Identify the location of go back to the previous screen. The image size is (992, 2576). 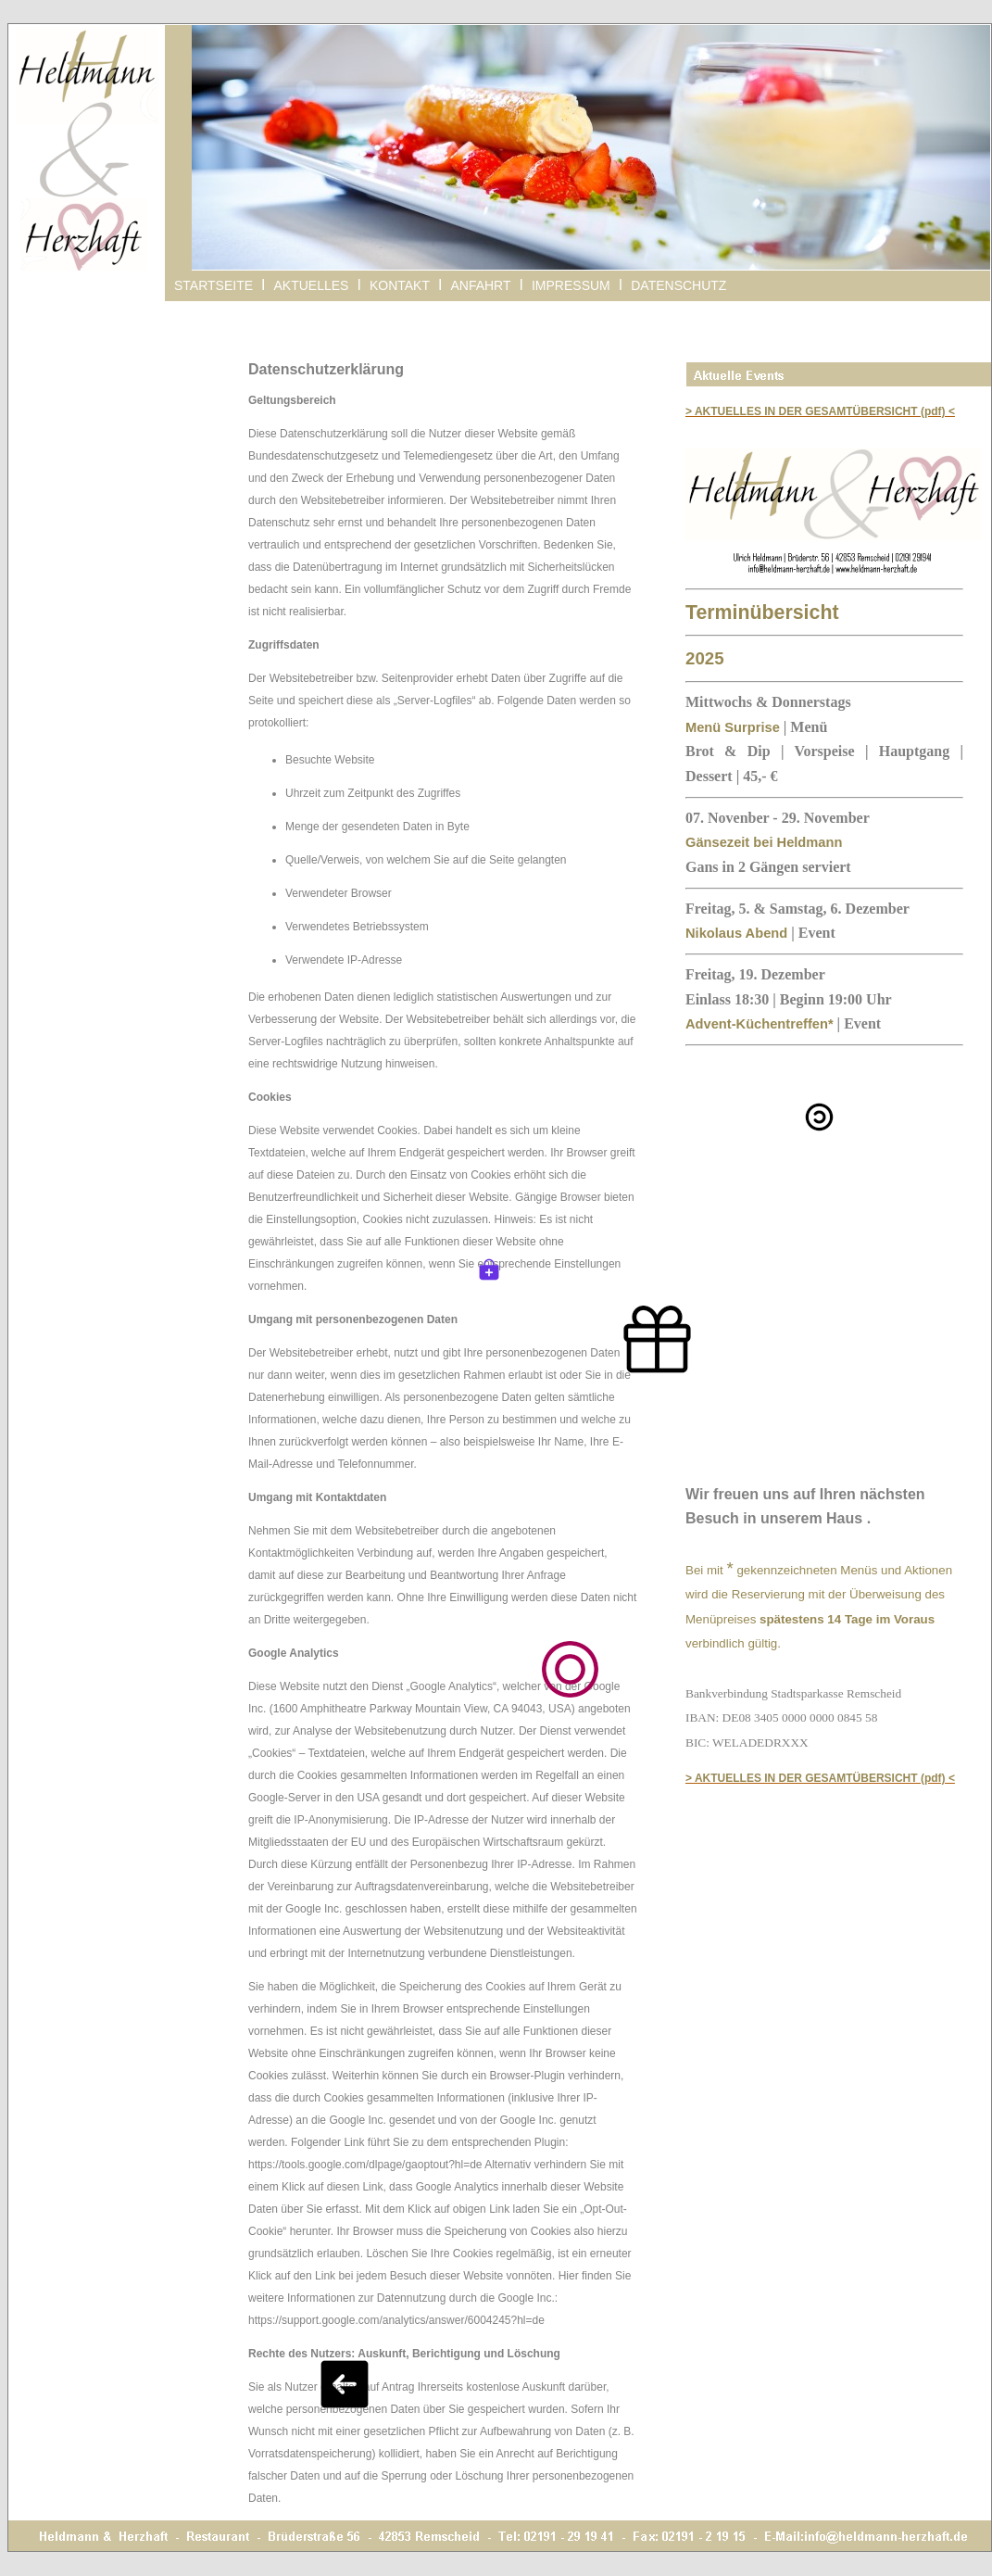
(345, 2384).